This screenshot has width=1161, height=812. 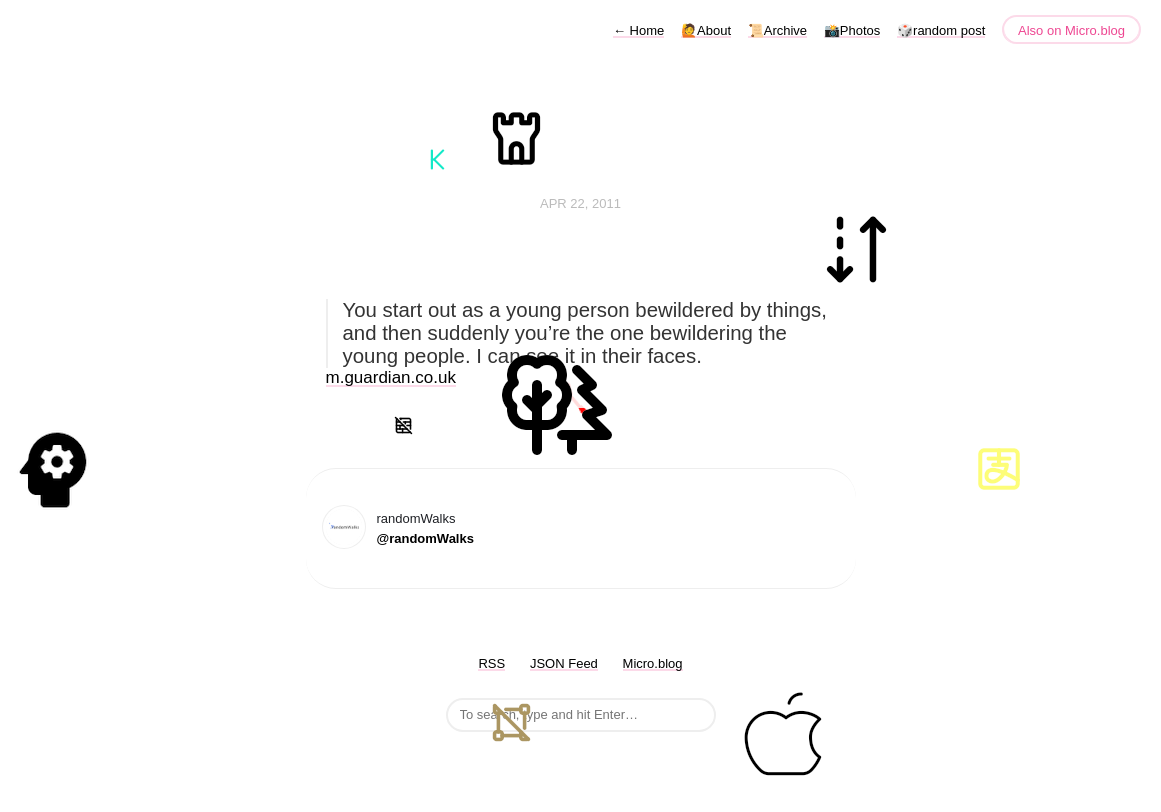 I want to click on disable wall or barrier feature, so click(x=403, y=425).